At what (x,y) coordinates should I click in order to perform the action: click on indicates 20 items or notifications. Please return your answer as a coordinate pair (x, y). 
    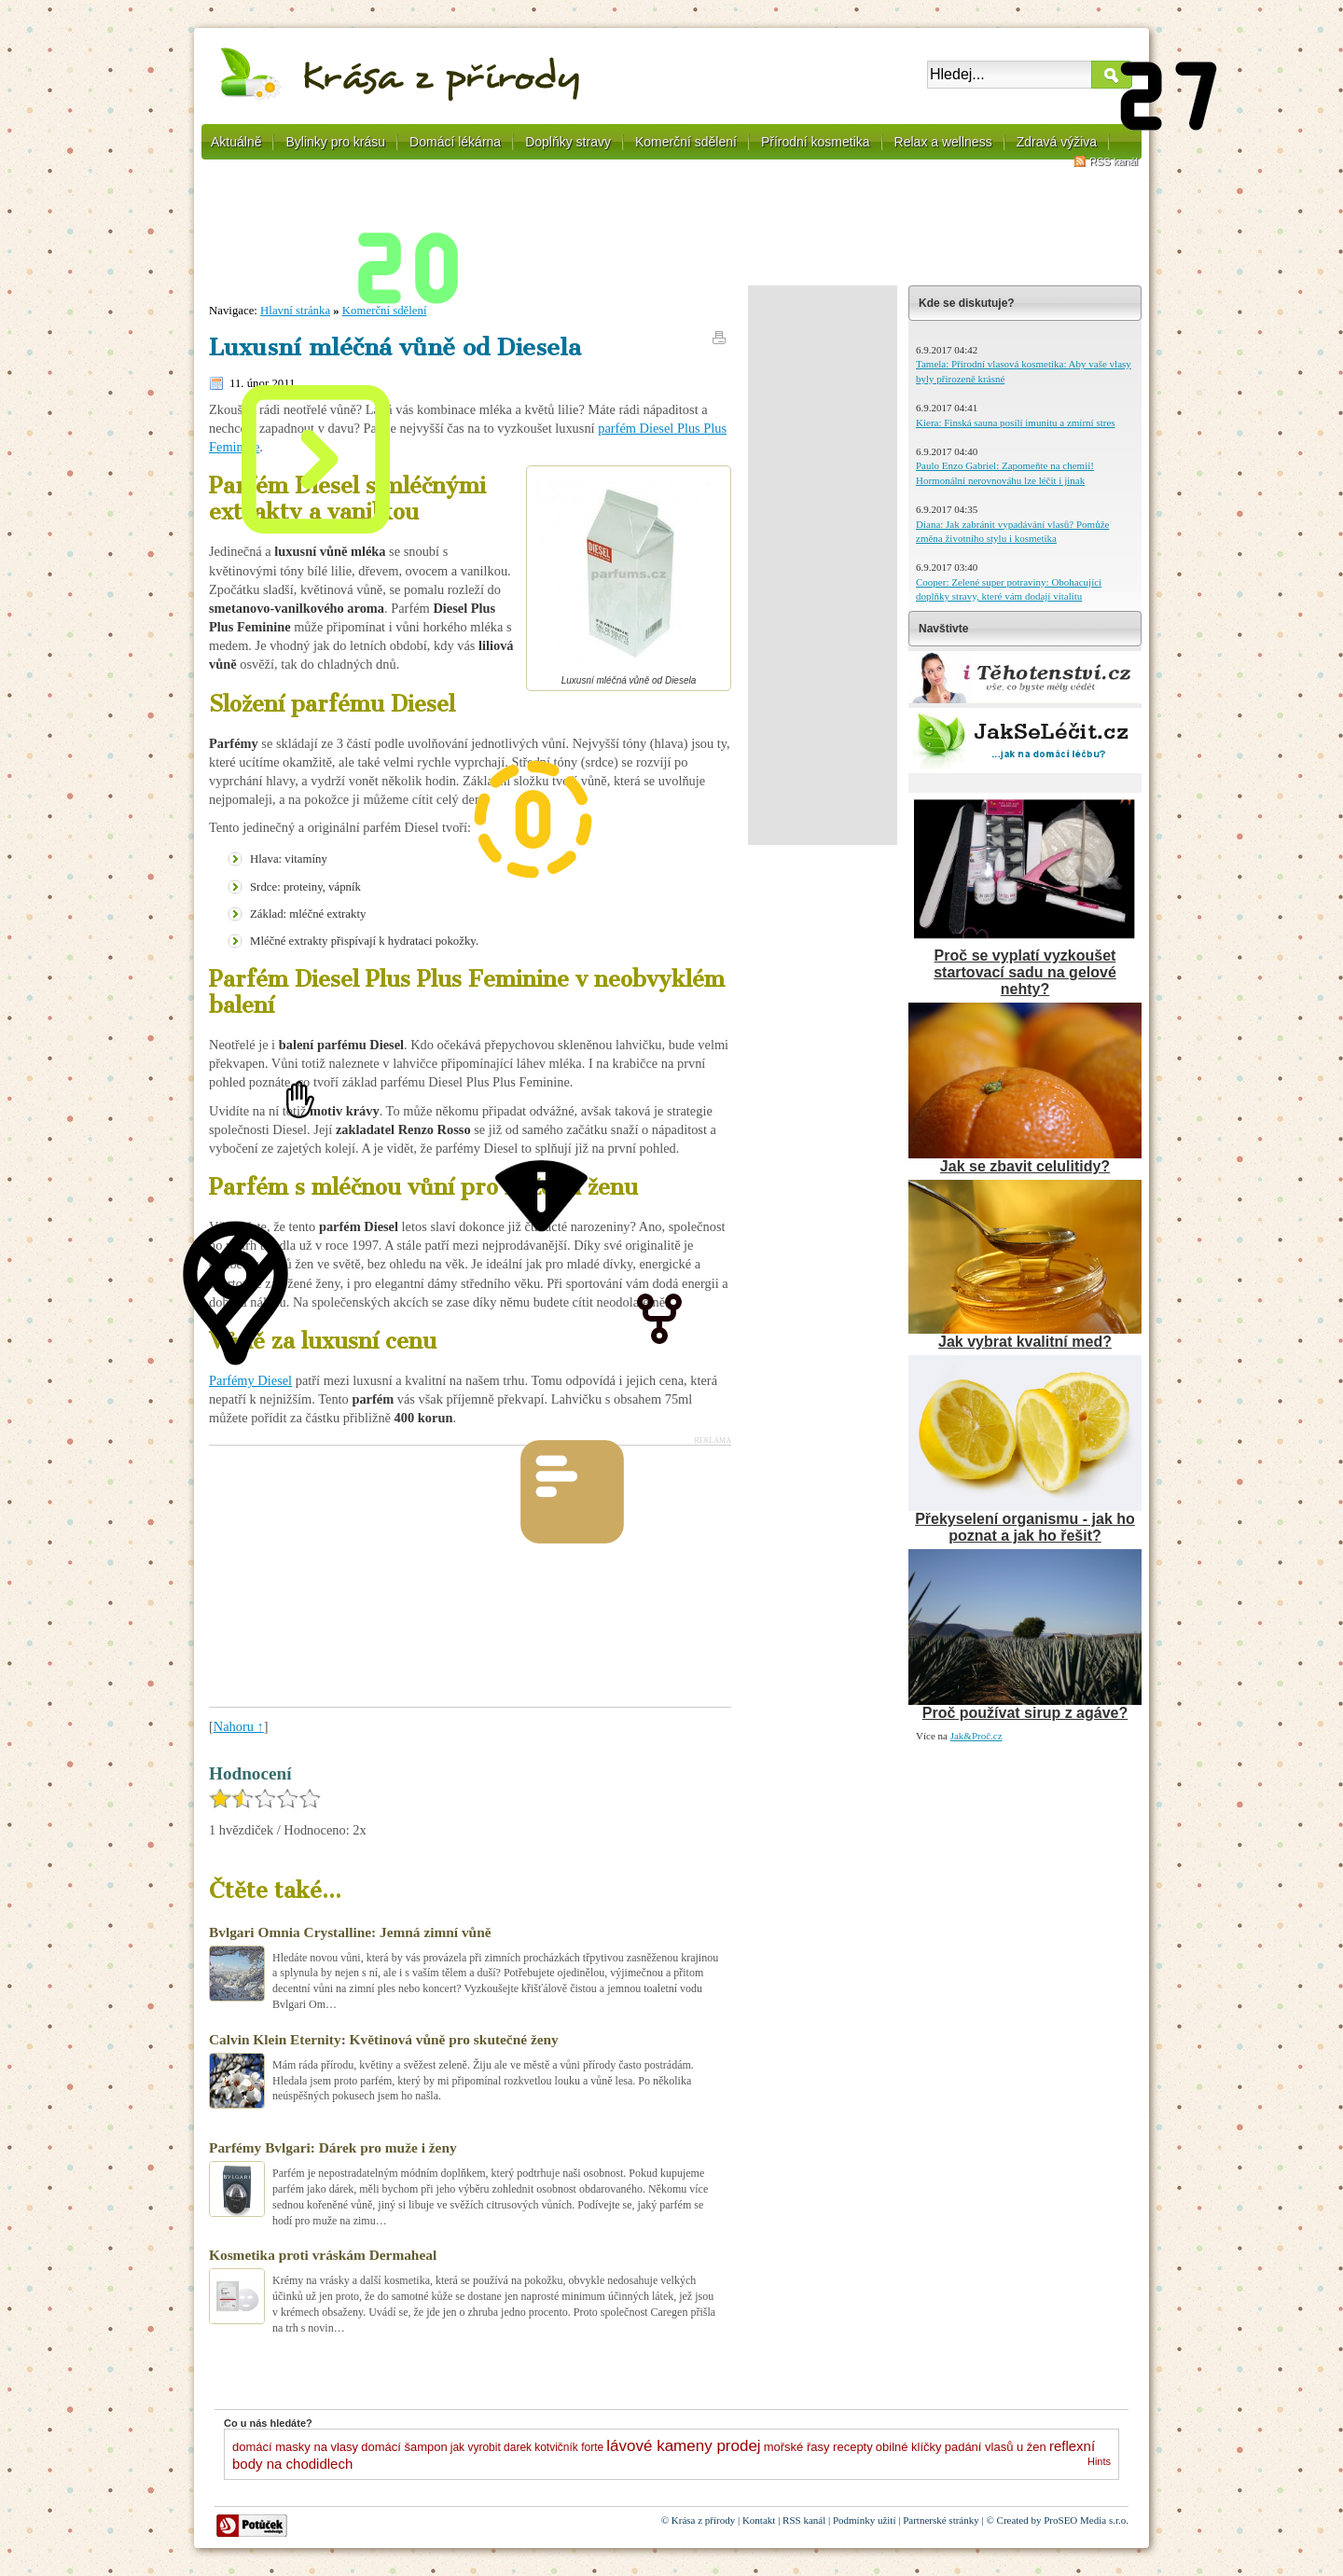
    Looking at the image, I should click on (408, 268).